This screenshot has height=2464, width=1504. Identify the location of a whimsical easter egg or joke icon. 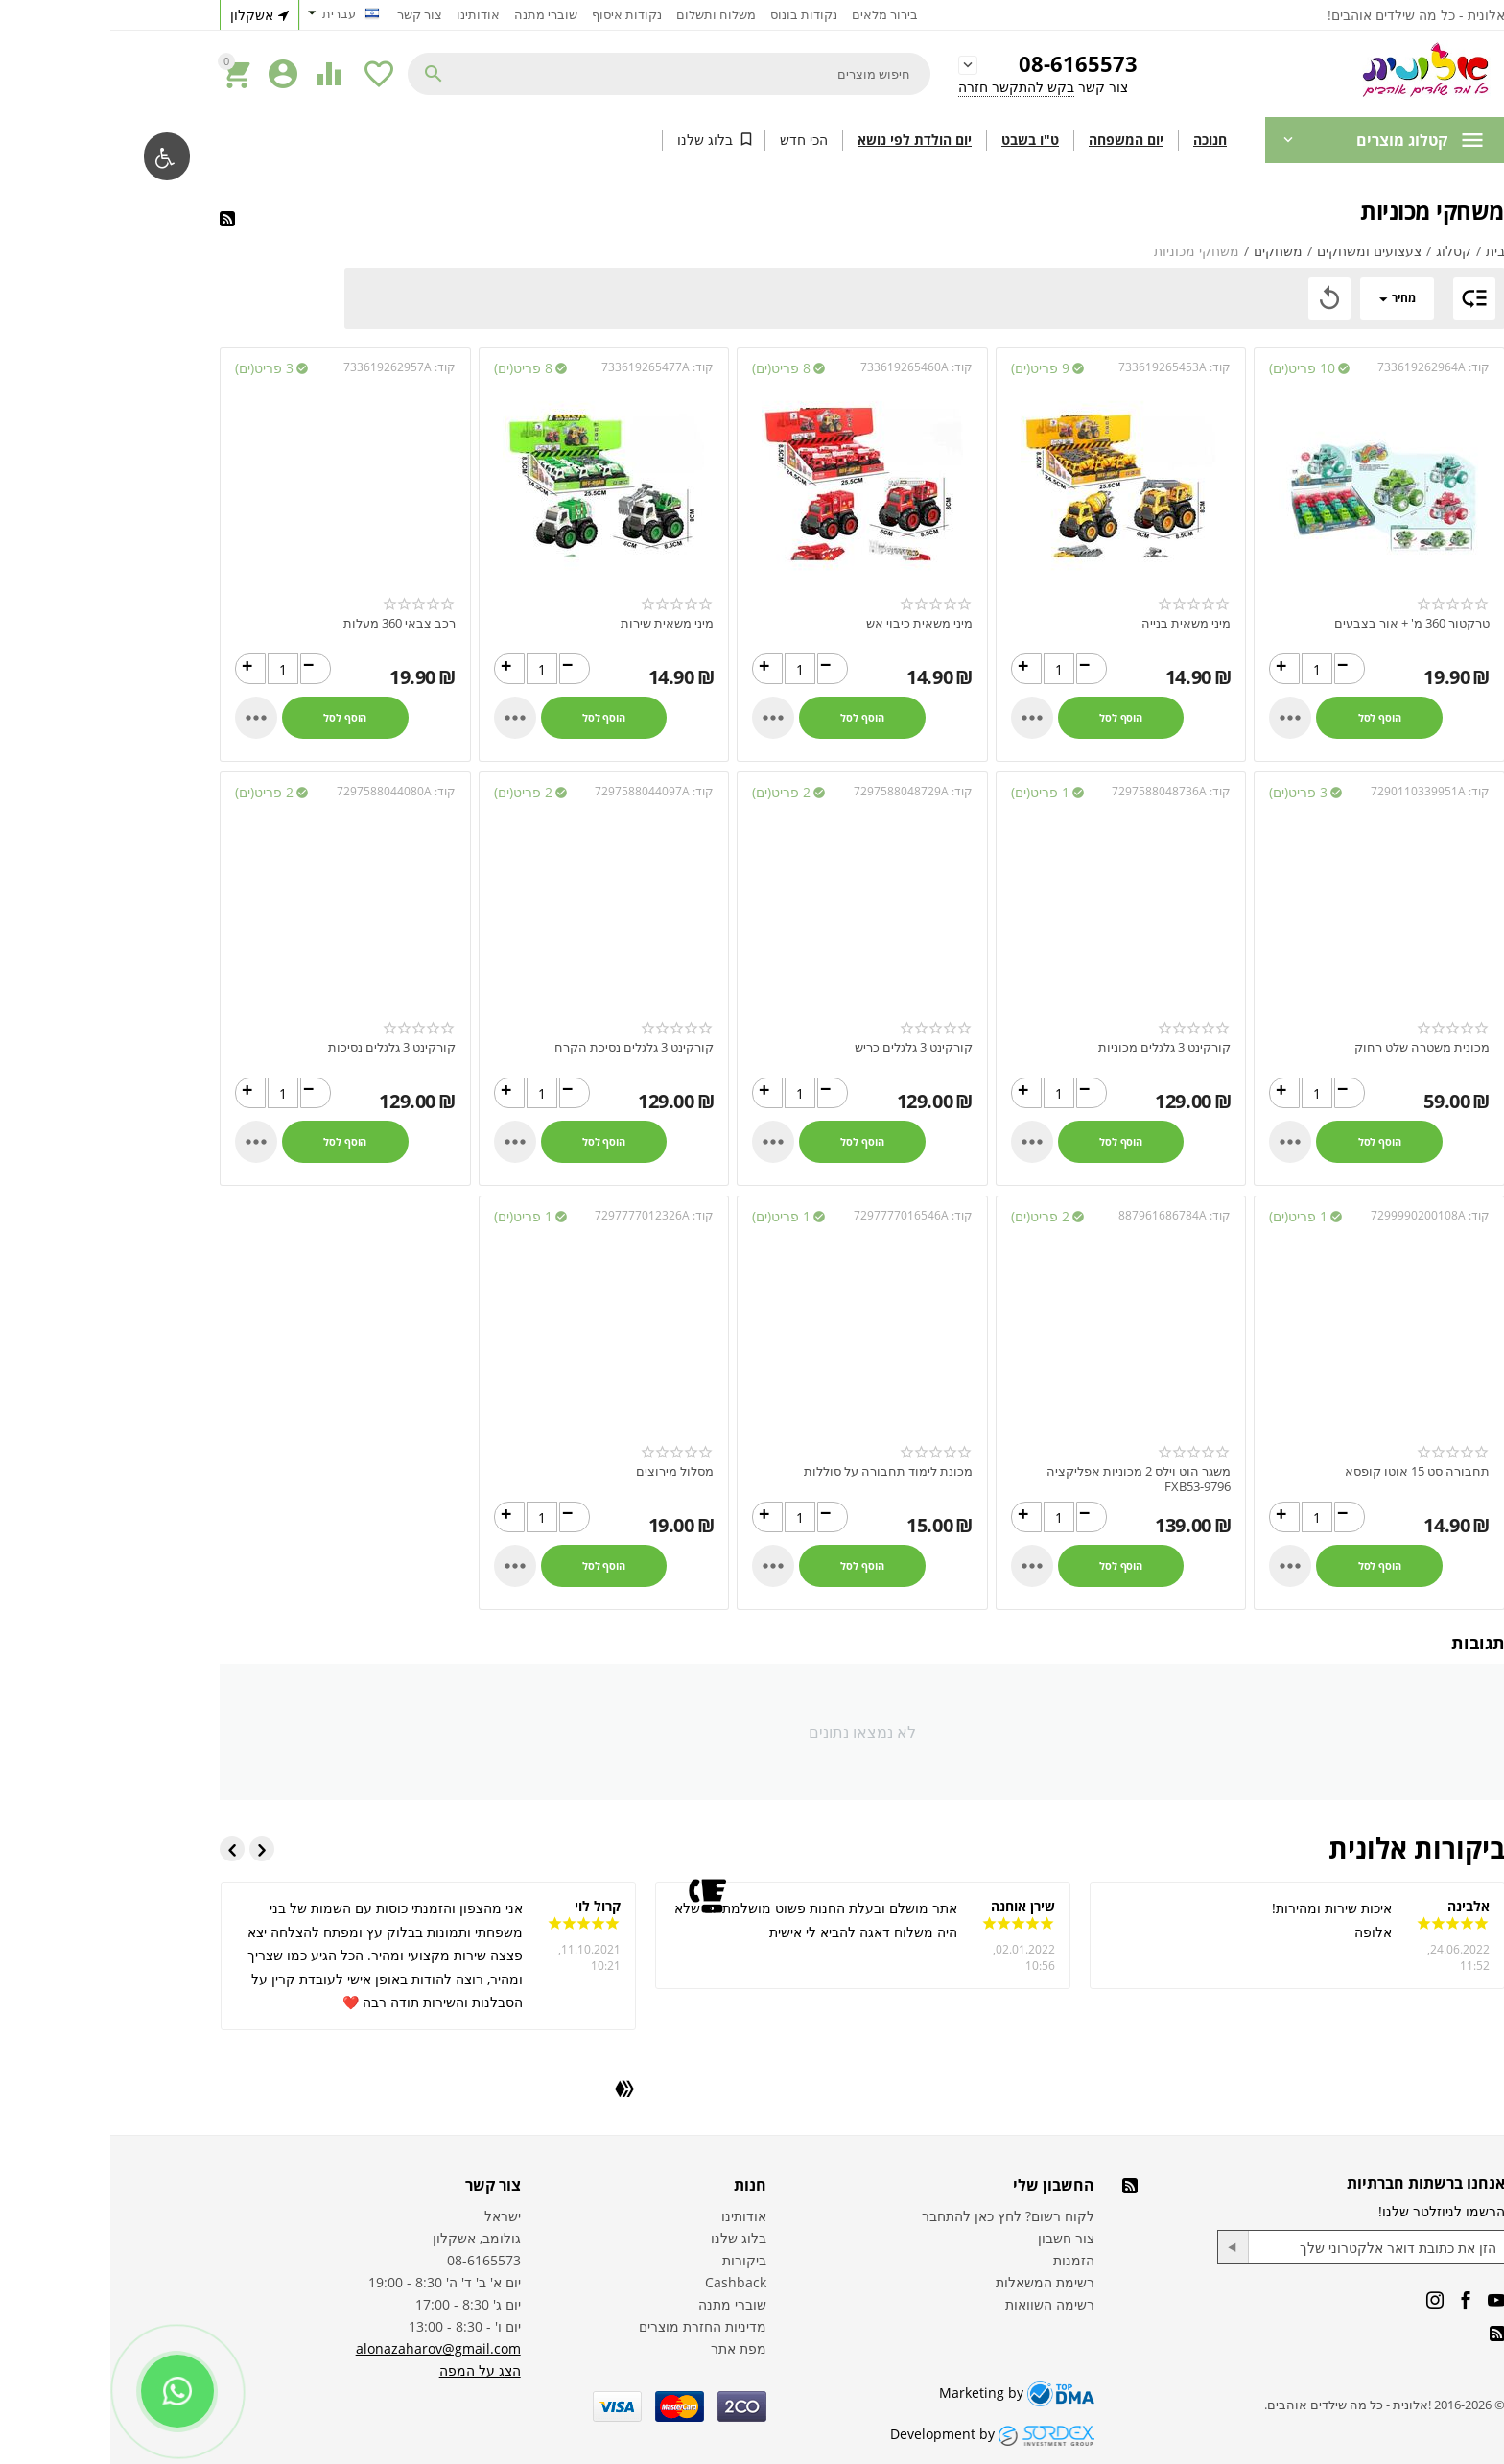
(708, 1896).